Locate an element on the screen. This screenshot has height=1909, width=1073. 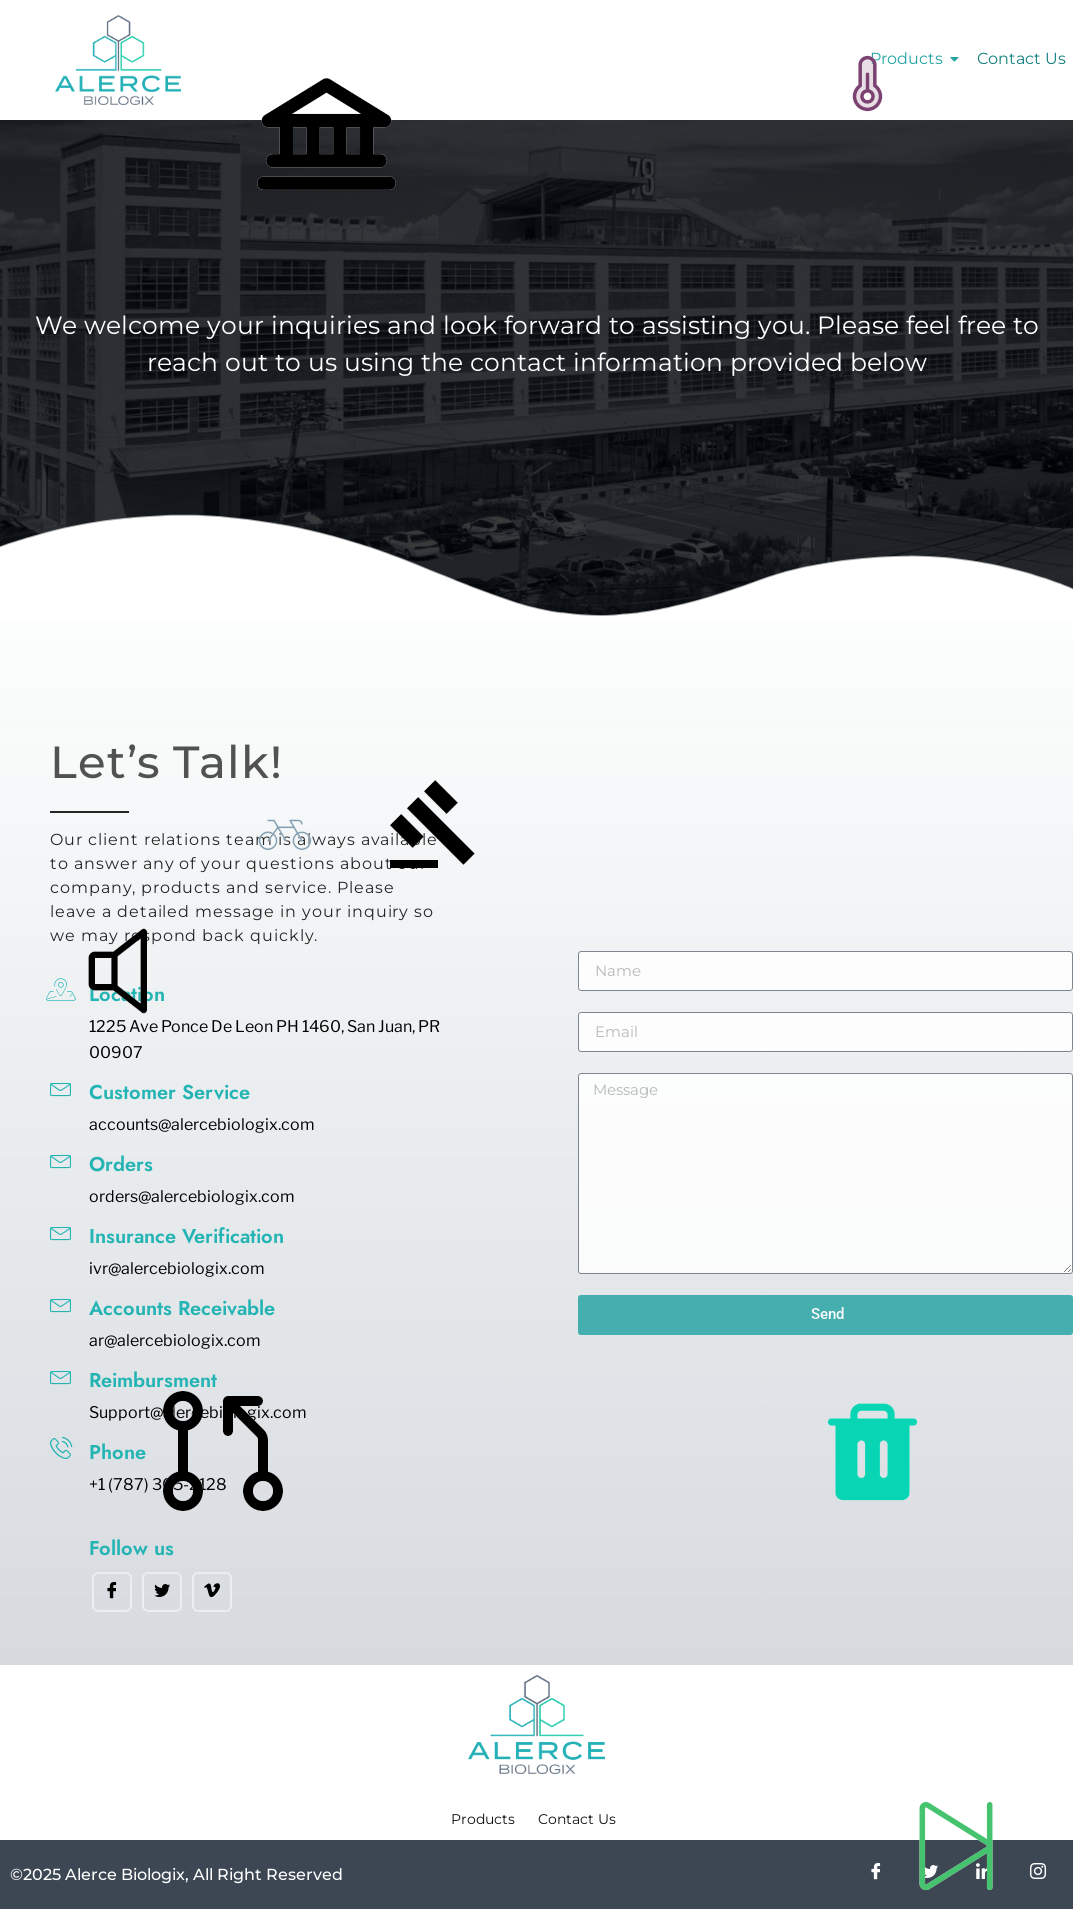
access legal or terms of service information is located at coordinates (434, 824).